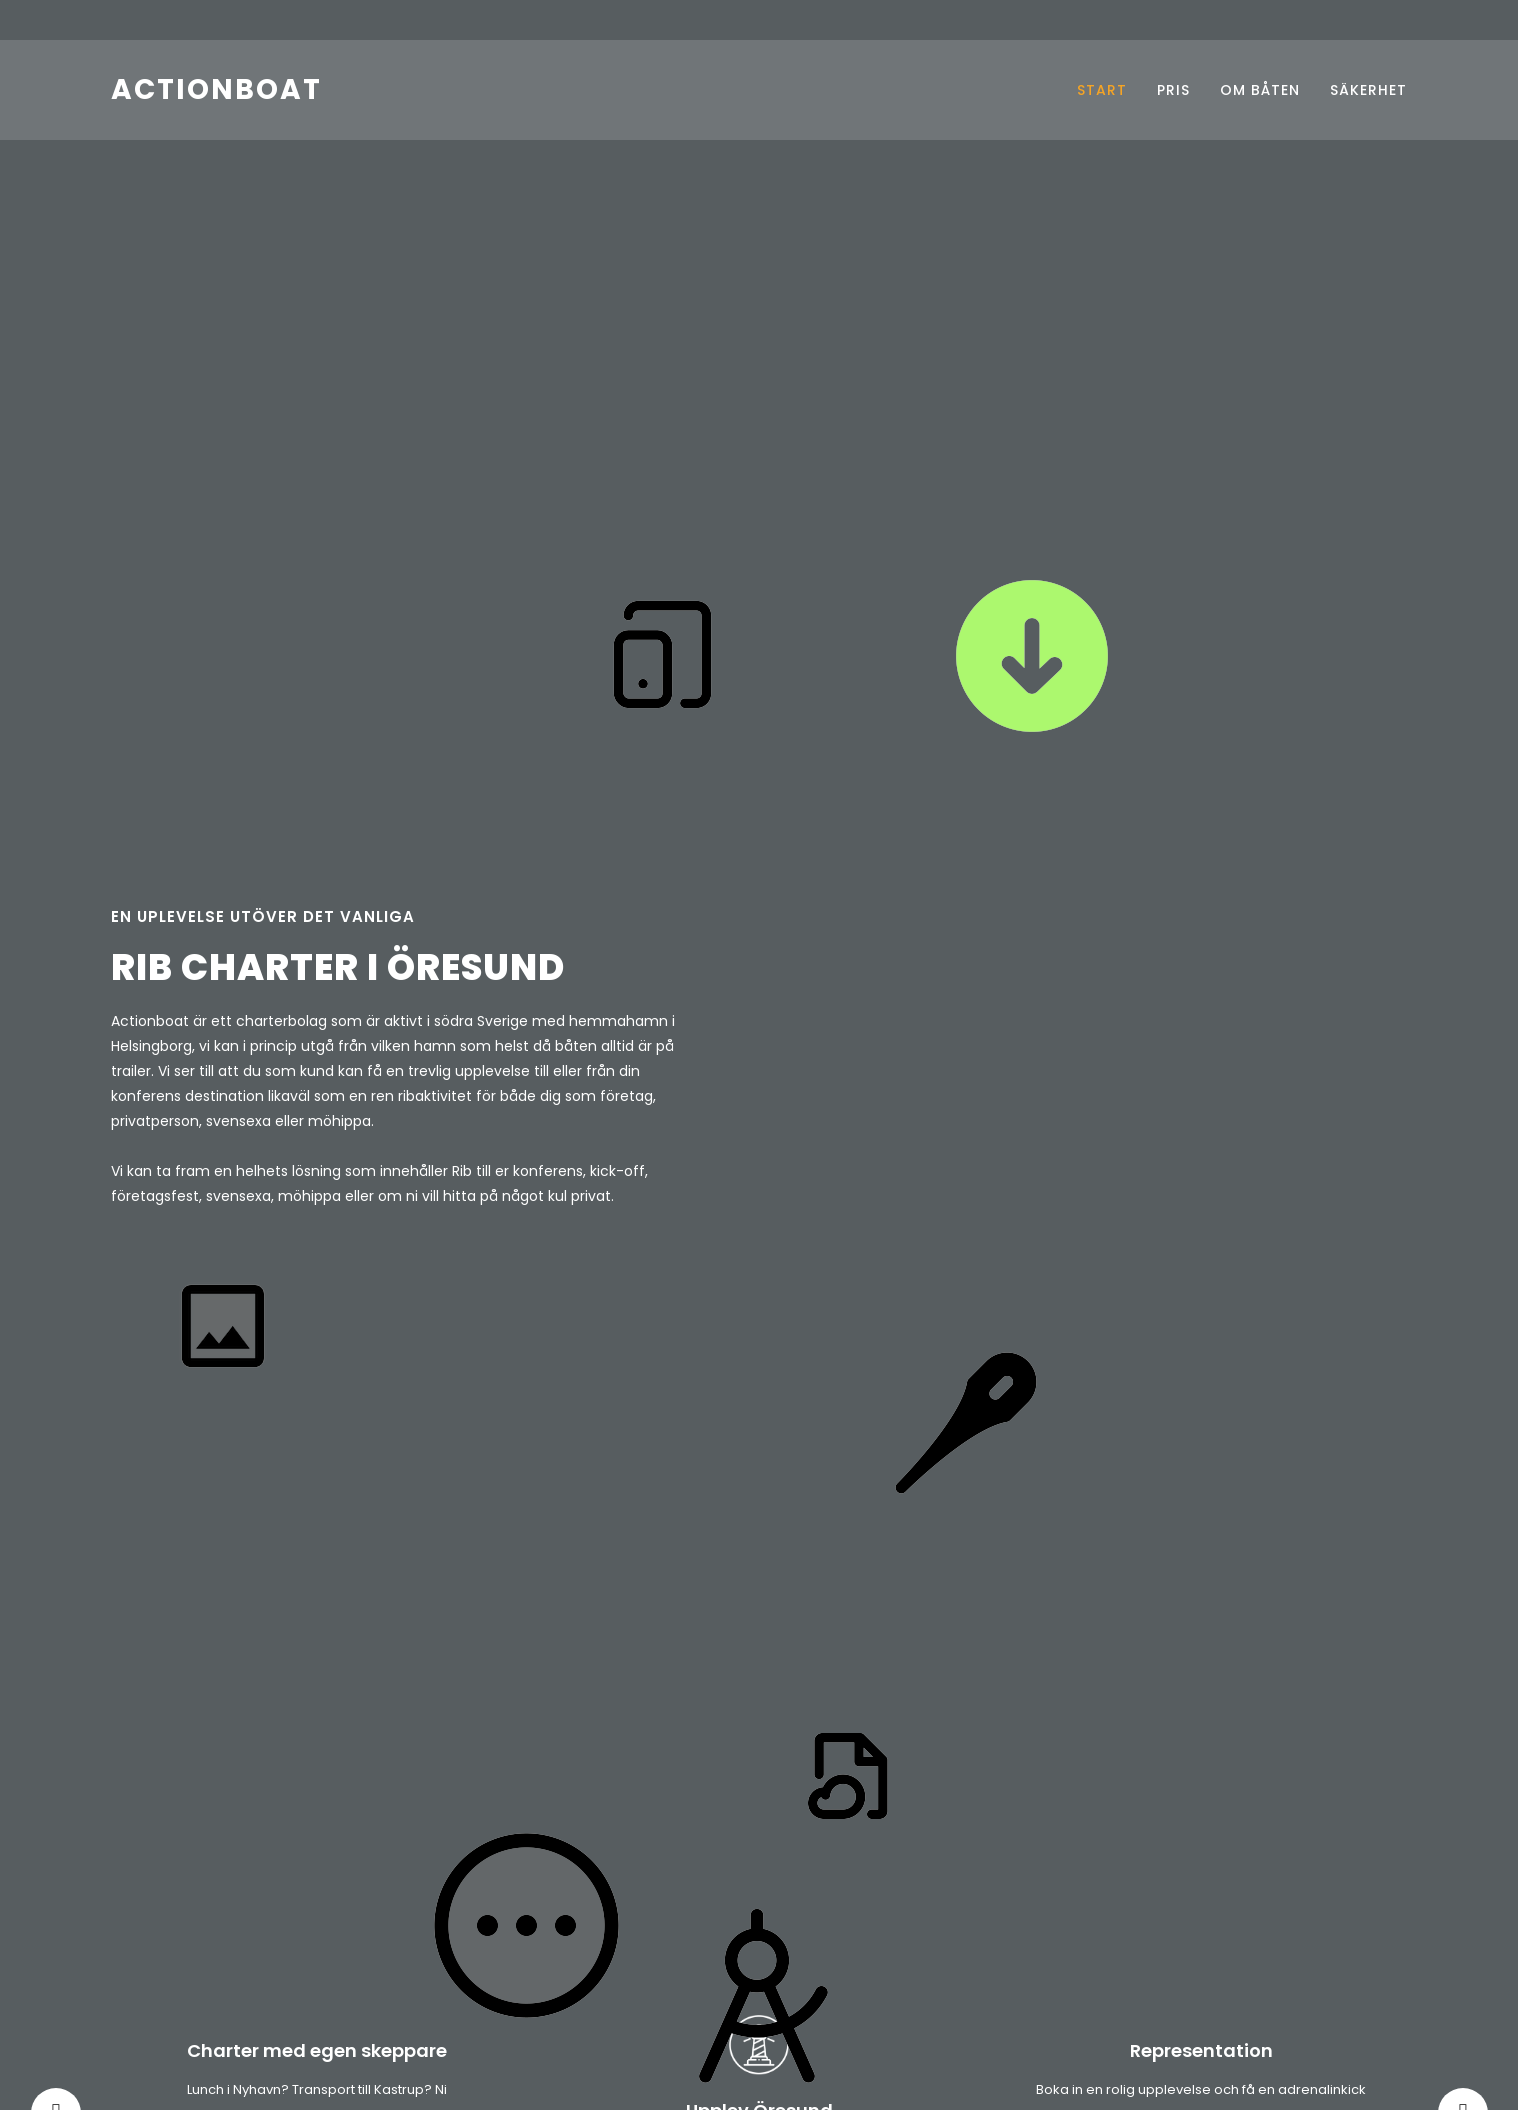  Describe the element at coordinates (966, 1423) in the screenshot. I see `access sewing or craft tools` at that location.